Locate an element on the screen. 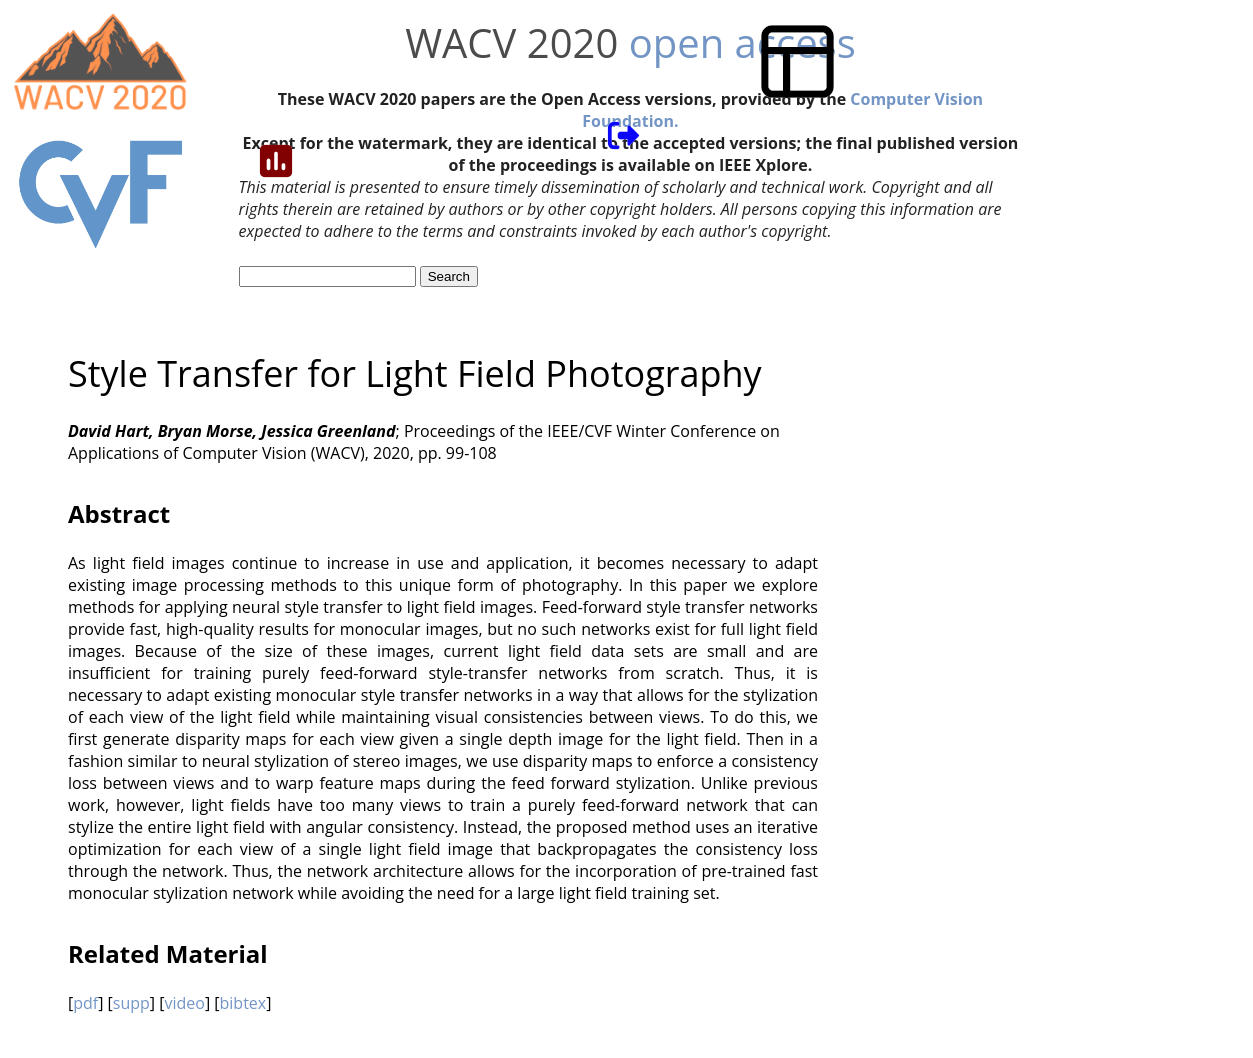 This screenshot has width=1253, height=1058. toggle sidebar and header panel layout is located at coordinates (797, 61).